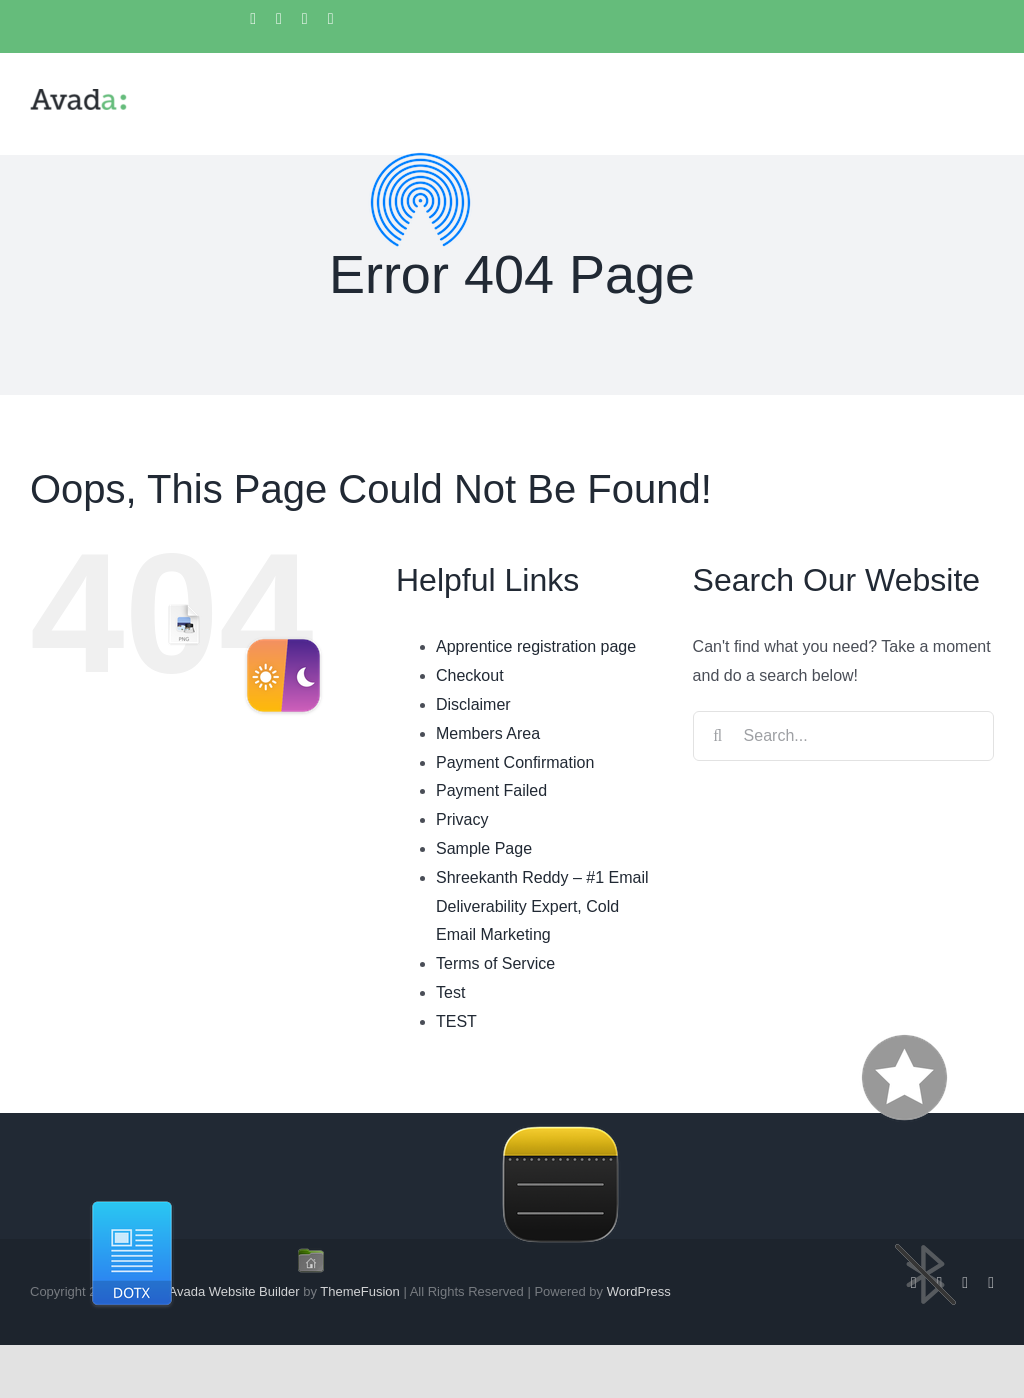 This screenshot has width=1024, height=1398. I want to click on open the notes app, so click(560, 1184).